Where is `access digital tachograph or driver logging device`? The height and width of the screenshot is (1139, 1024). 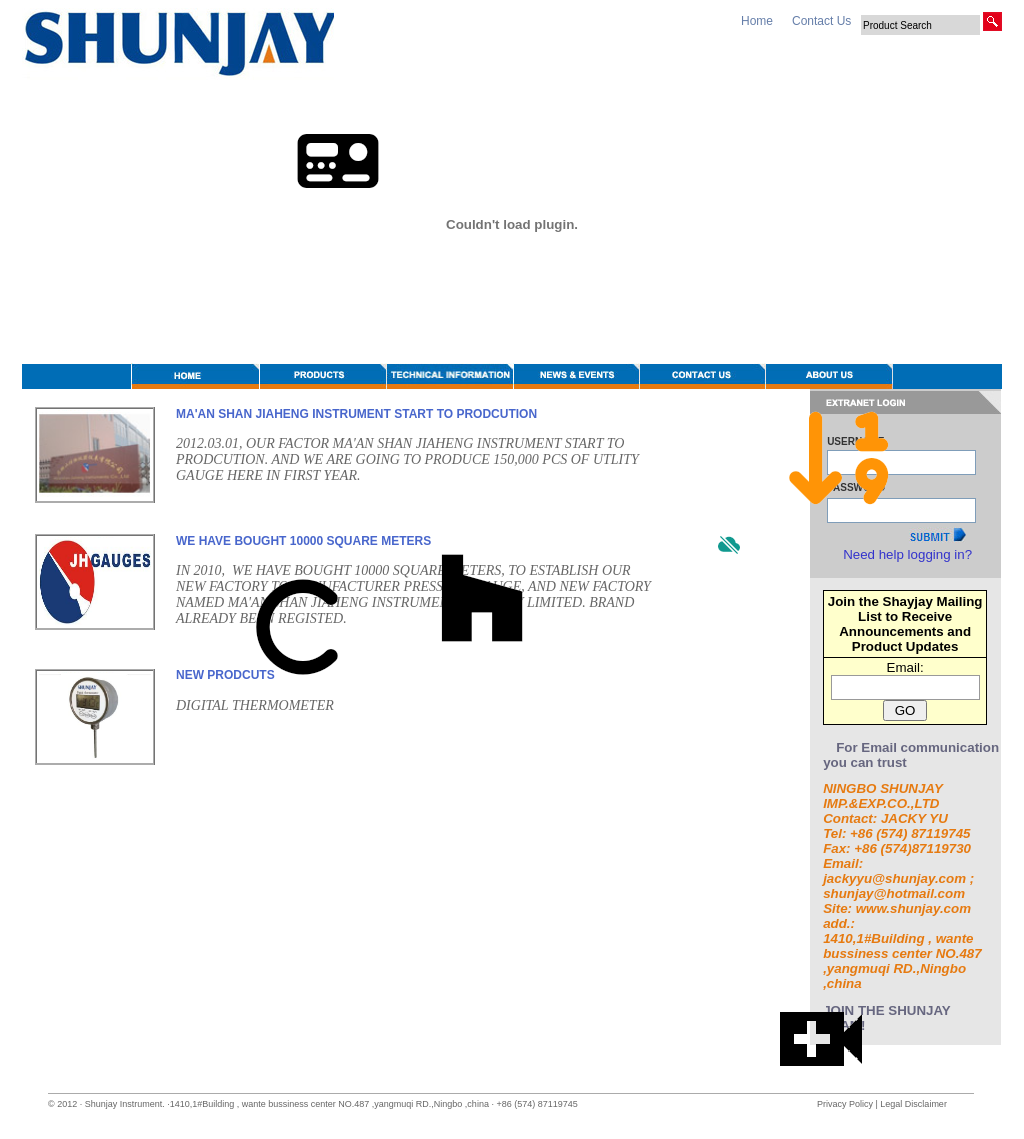
access digital tachograph or driver logging device is located at coordinates (338, 161).